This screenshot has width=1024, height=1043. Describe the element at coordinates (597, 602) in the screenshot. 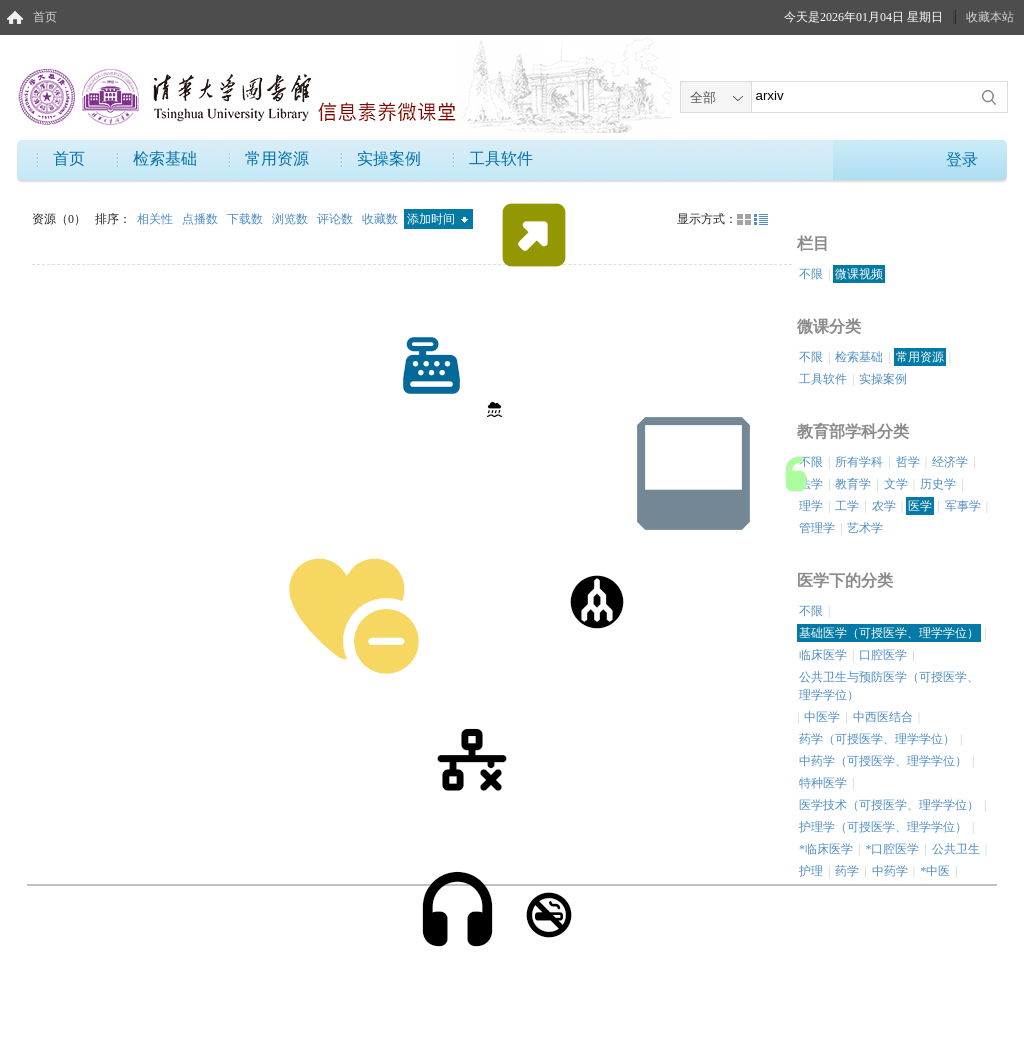

I see `megaport brand logo` at that location.